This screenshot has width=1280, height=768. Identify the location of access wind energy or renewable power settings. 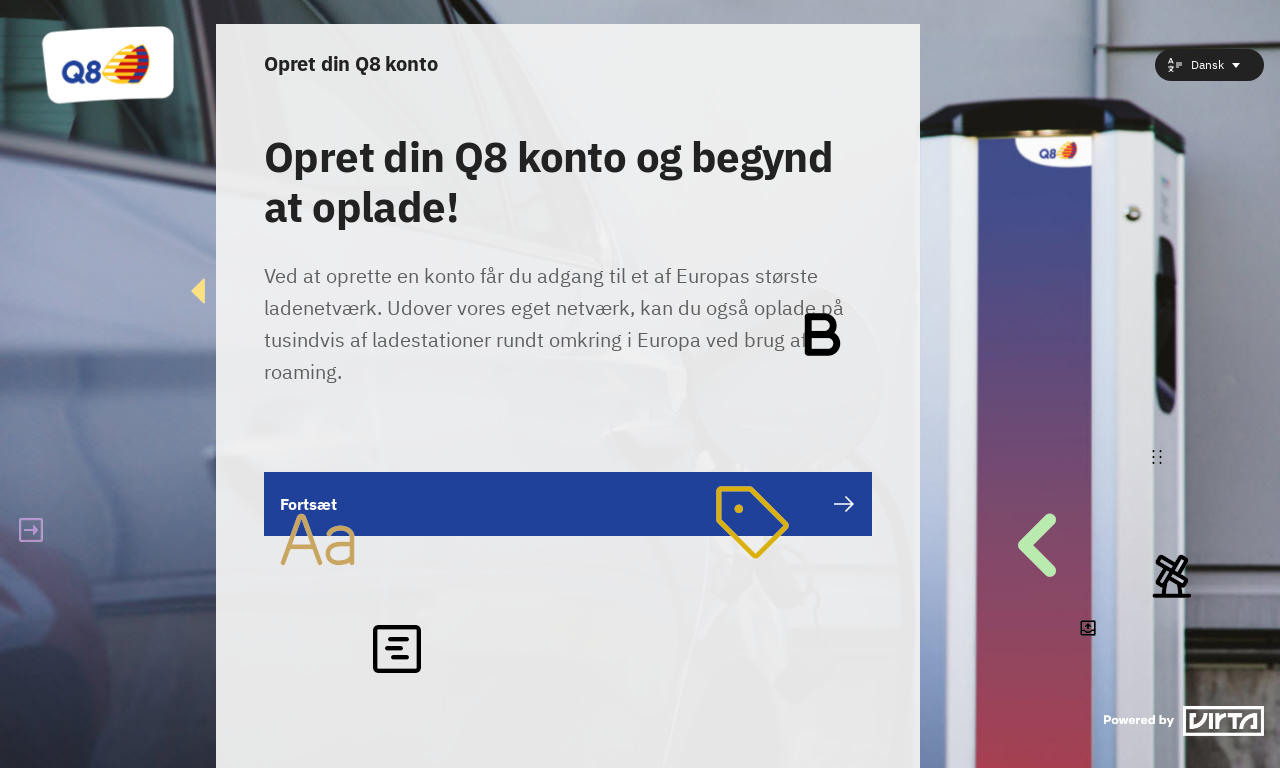
(1172, 577).